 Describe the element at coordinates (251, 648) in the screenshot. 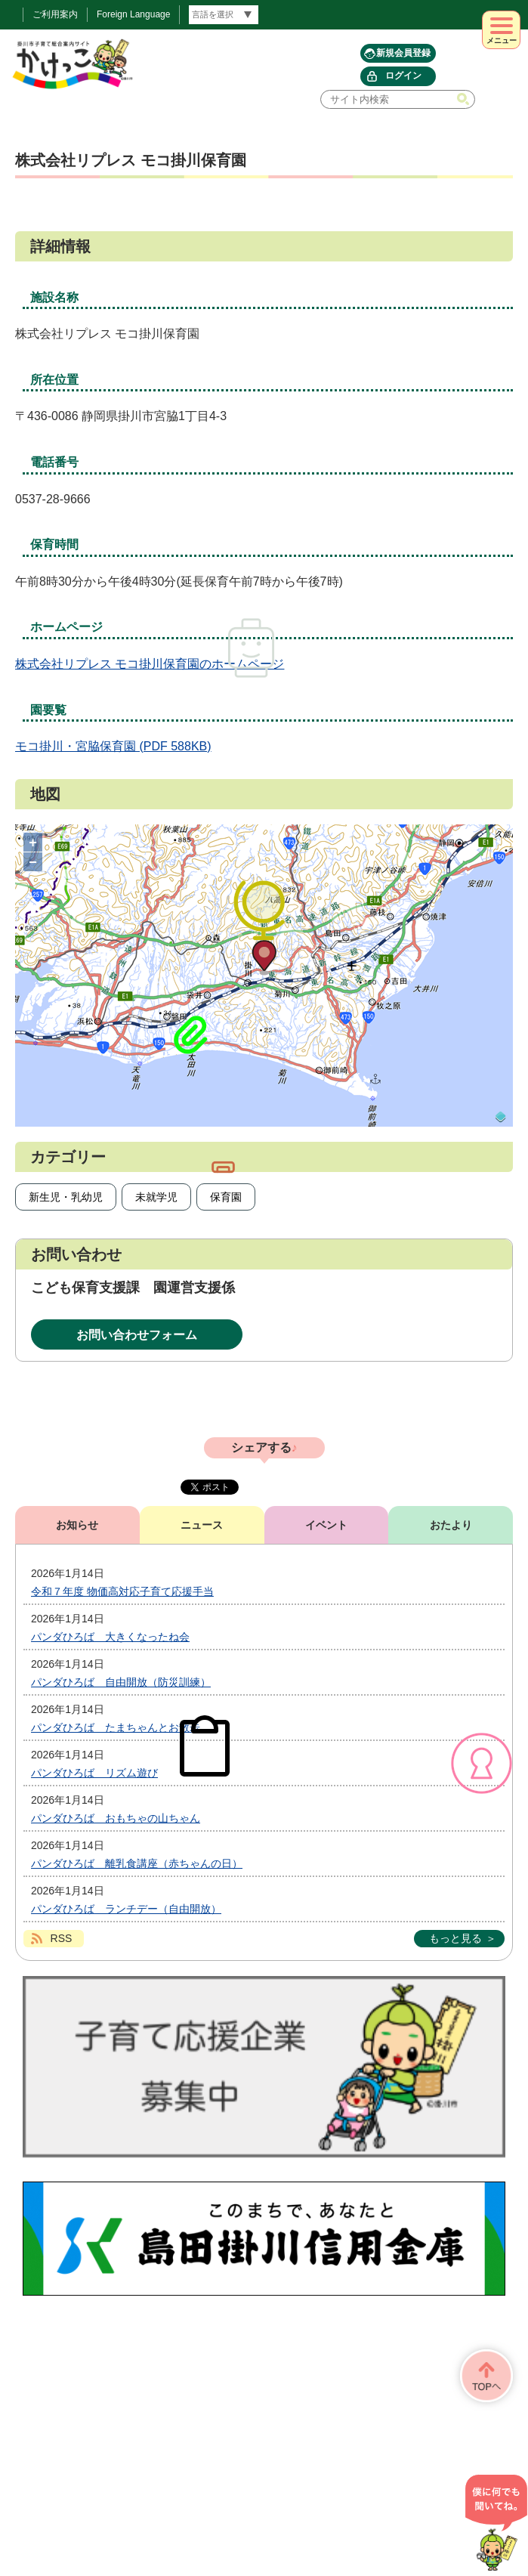

I see `indicates a playful or fun mode` at that location.